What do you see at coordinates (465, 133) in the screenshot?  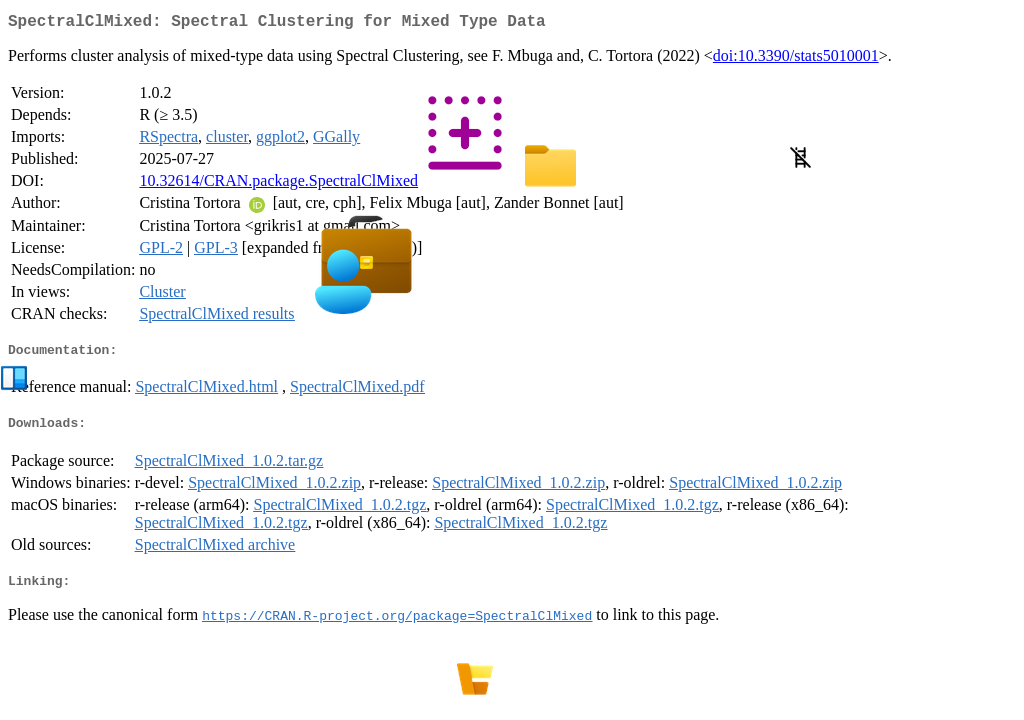 I see `add a bottom border to selected cells or elements` at bounding box center [465, 133].